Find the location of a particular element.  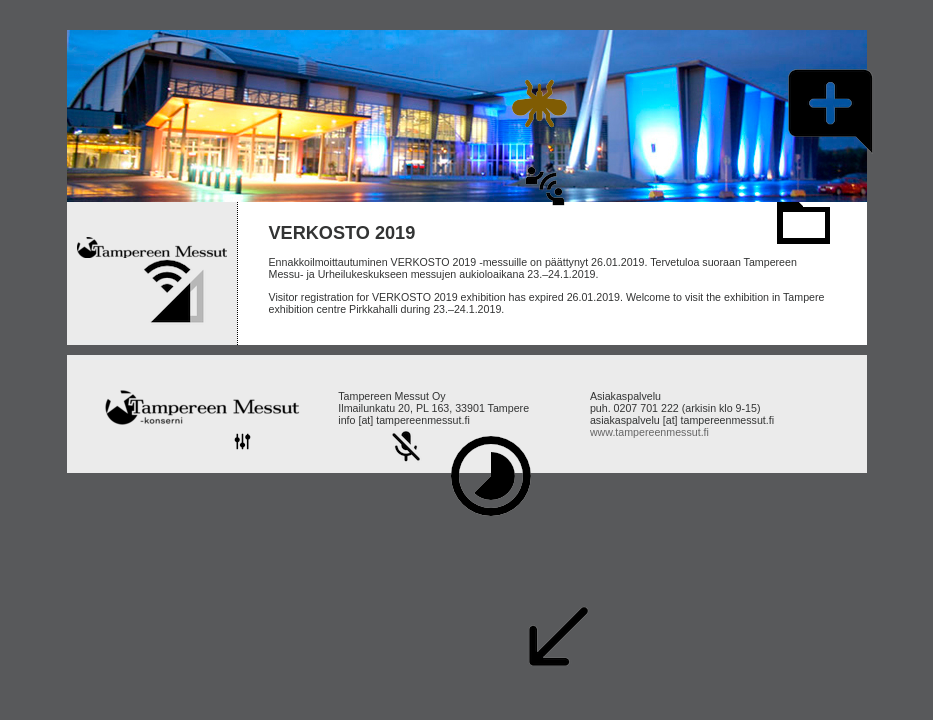

open folder to view contents is located at coordinates (803, 222).